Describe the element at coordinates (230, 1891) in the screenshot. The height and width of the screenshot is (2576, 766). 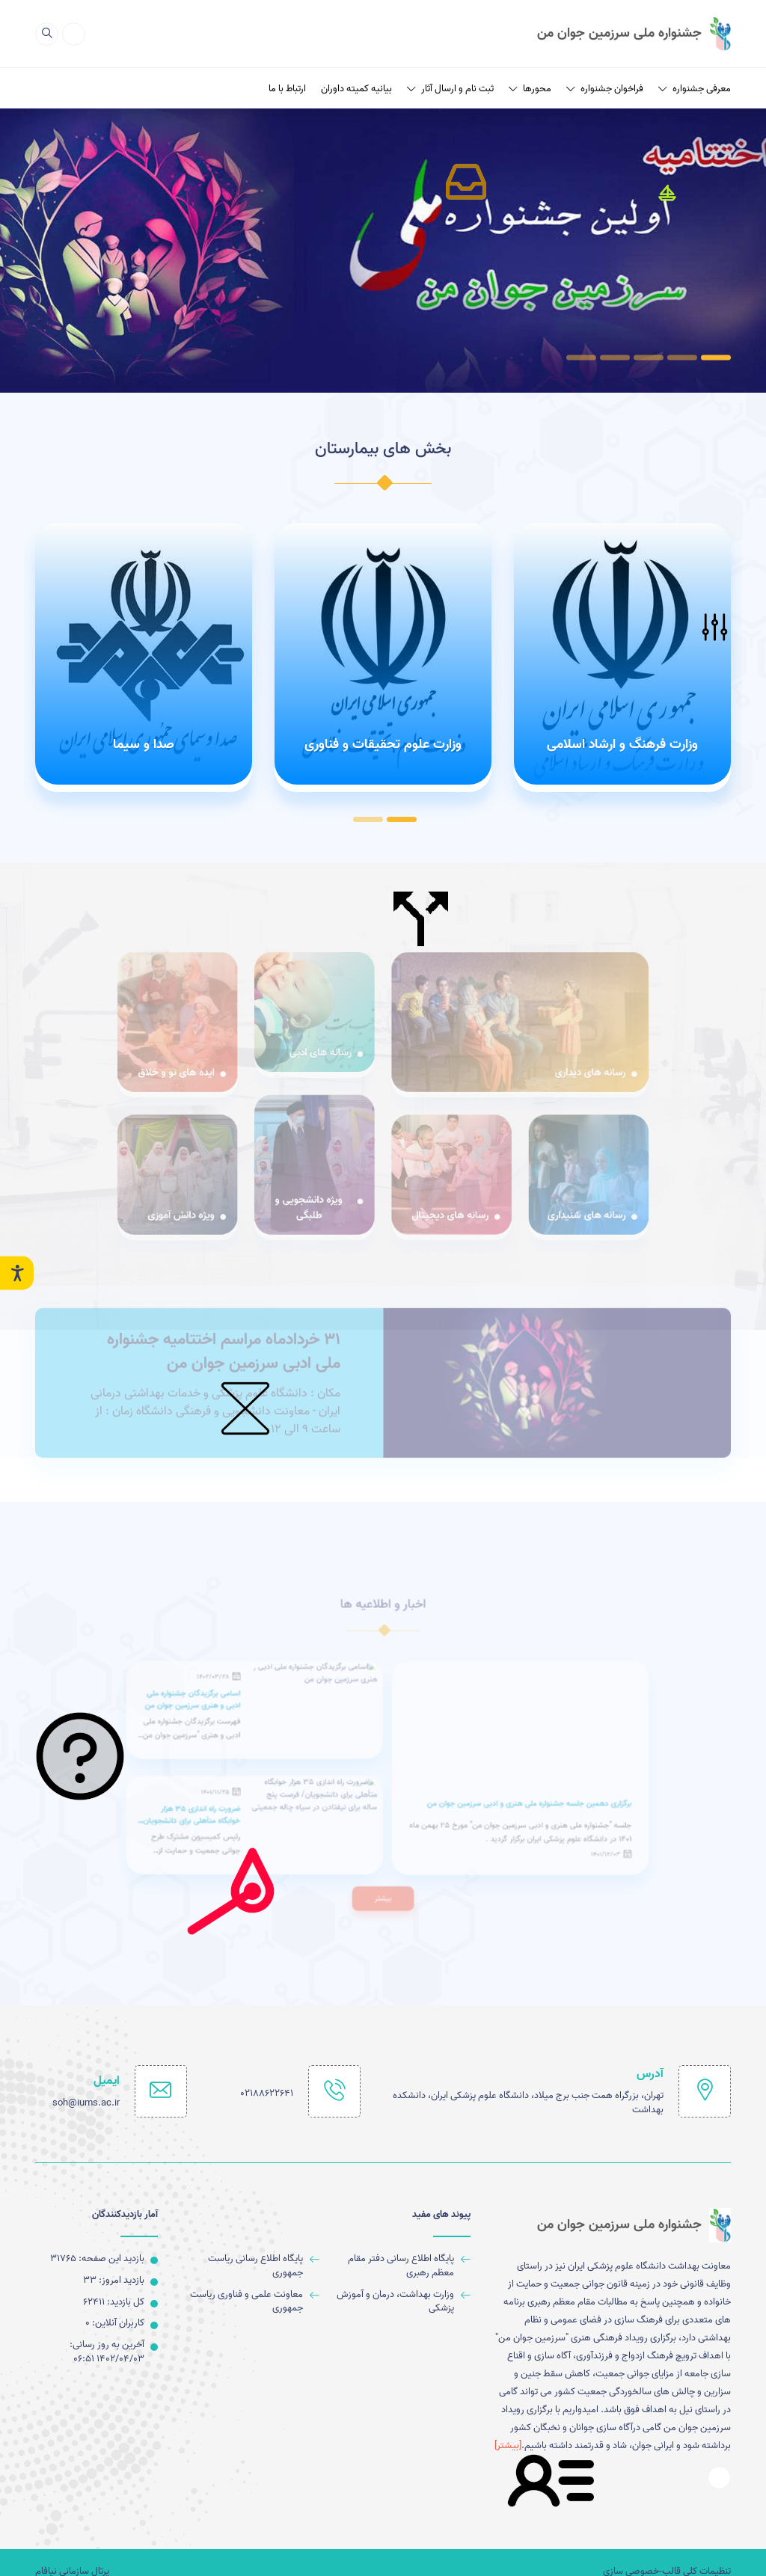
I see `ignite or start a fire feature` at that location.